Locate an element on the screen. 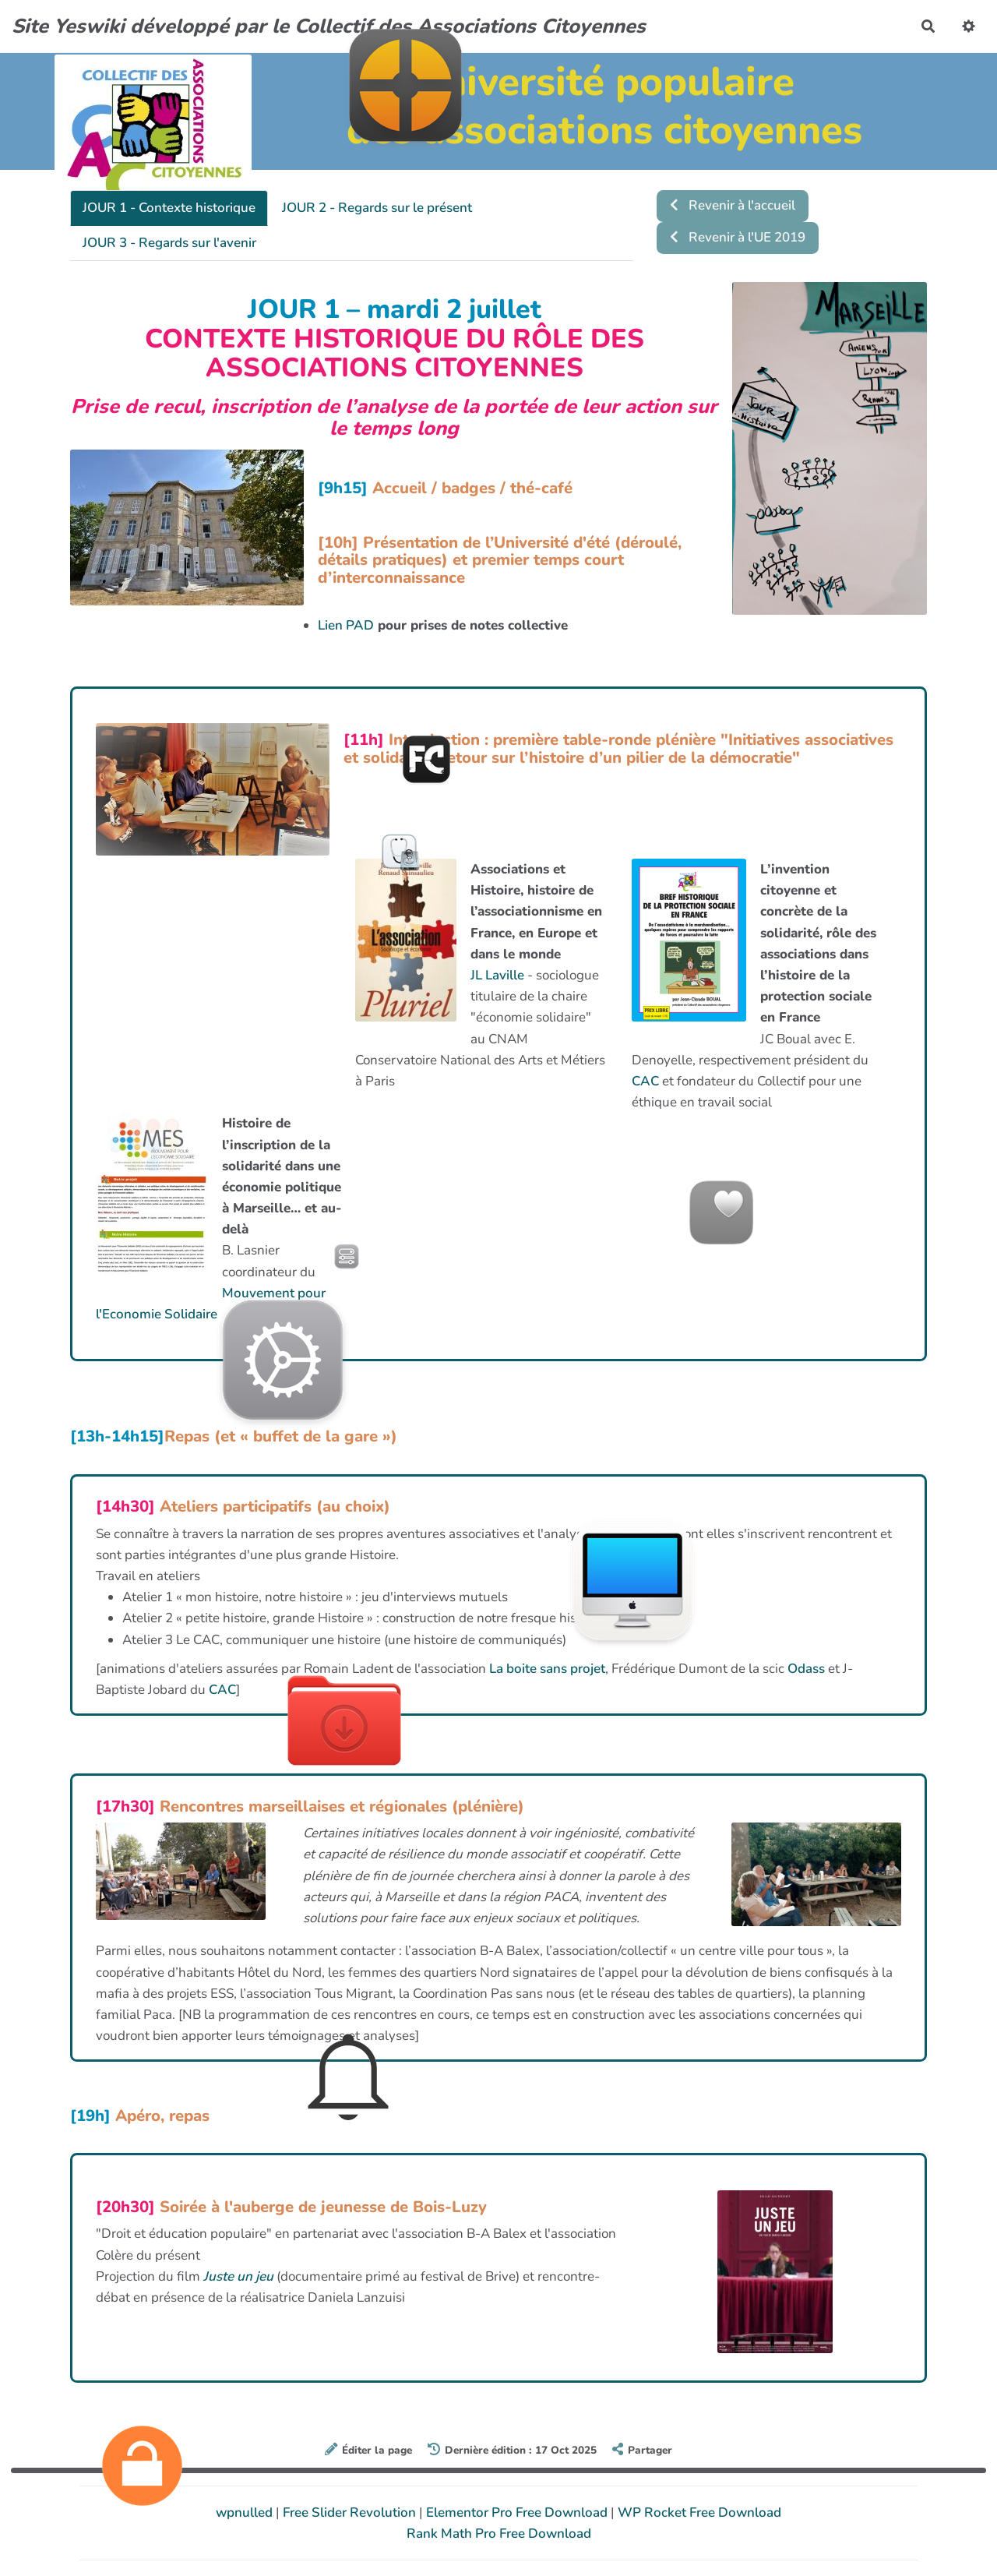  launch team fortress classic is located at coordinates (405, 85).